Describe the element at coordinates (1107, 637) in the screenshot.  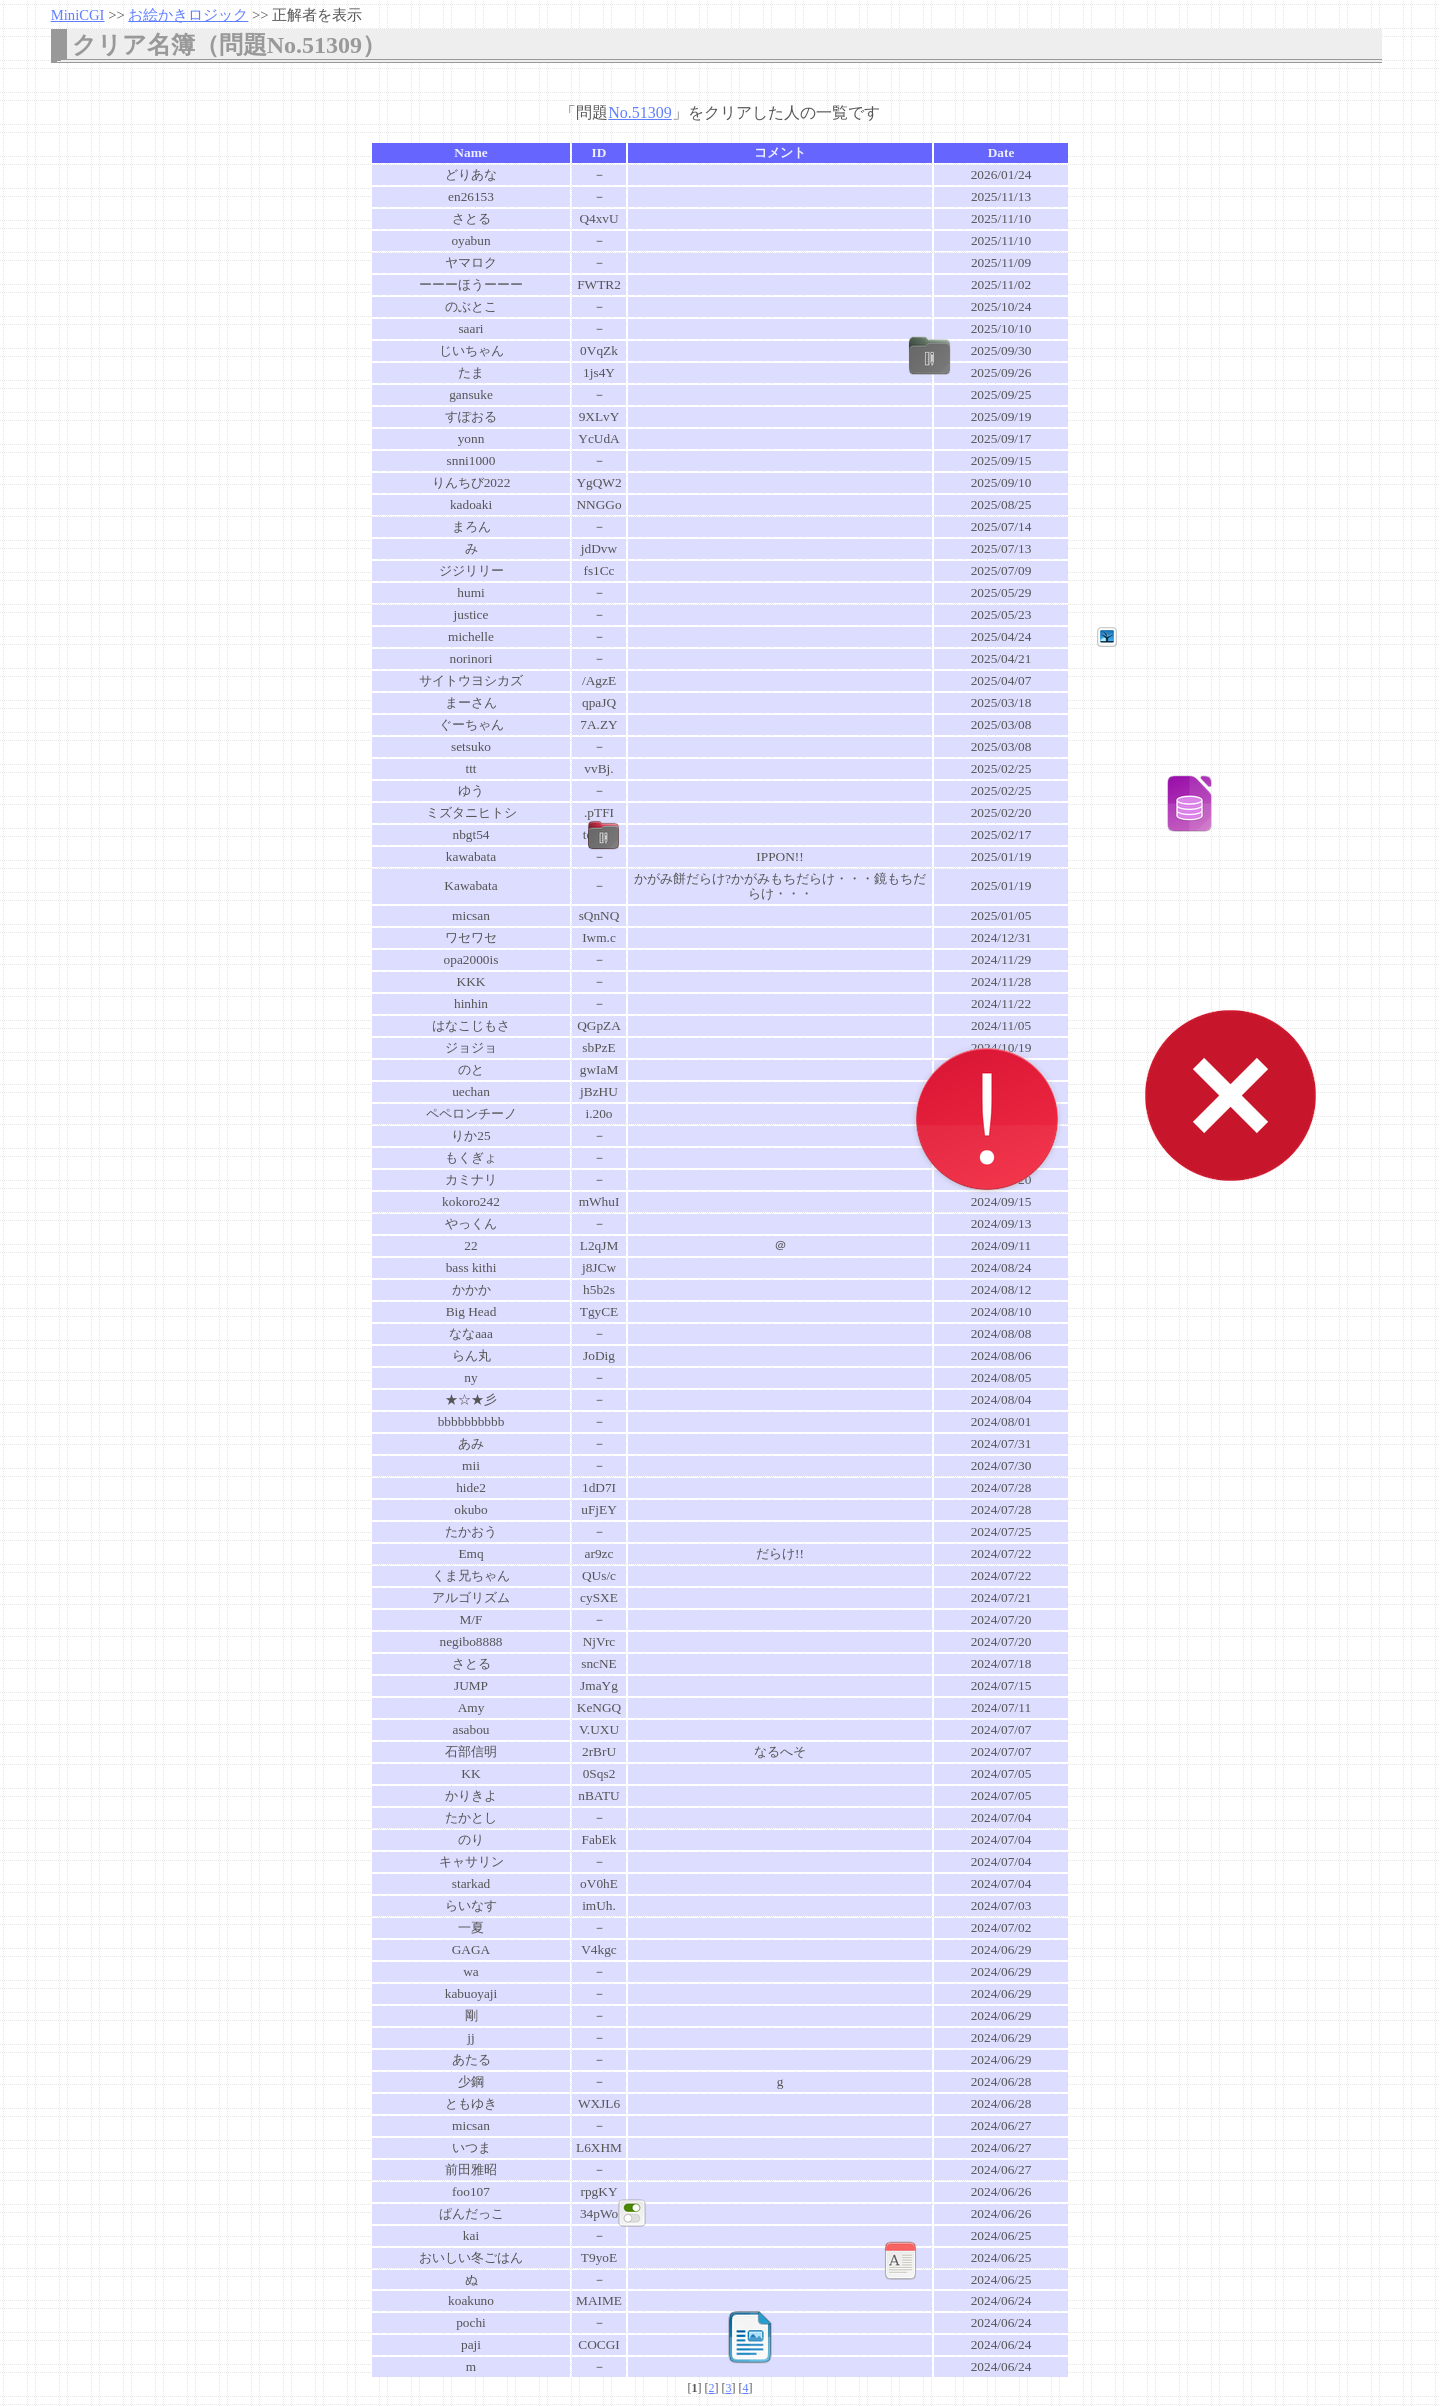
I see `open Shotwell photo manager` at that location.